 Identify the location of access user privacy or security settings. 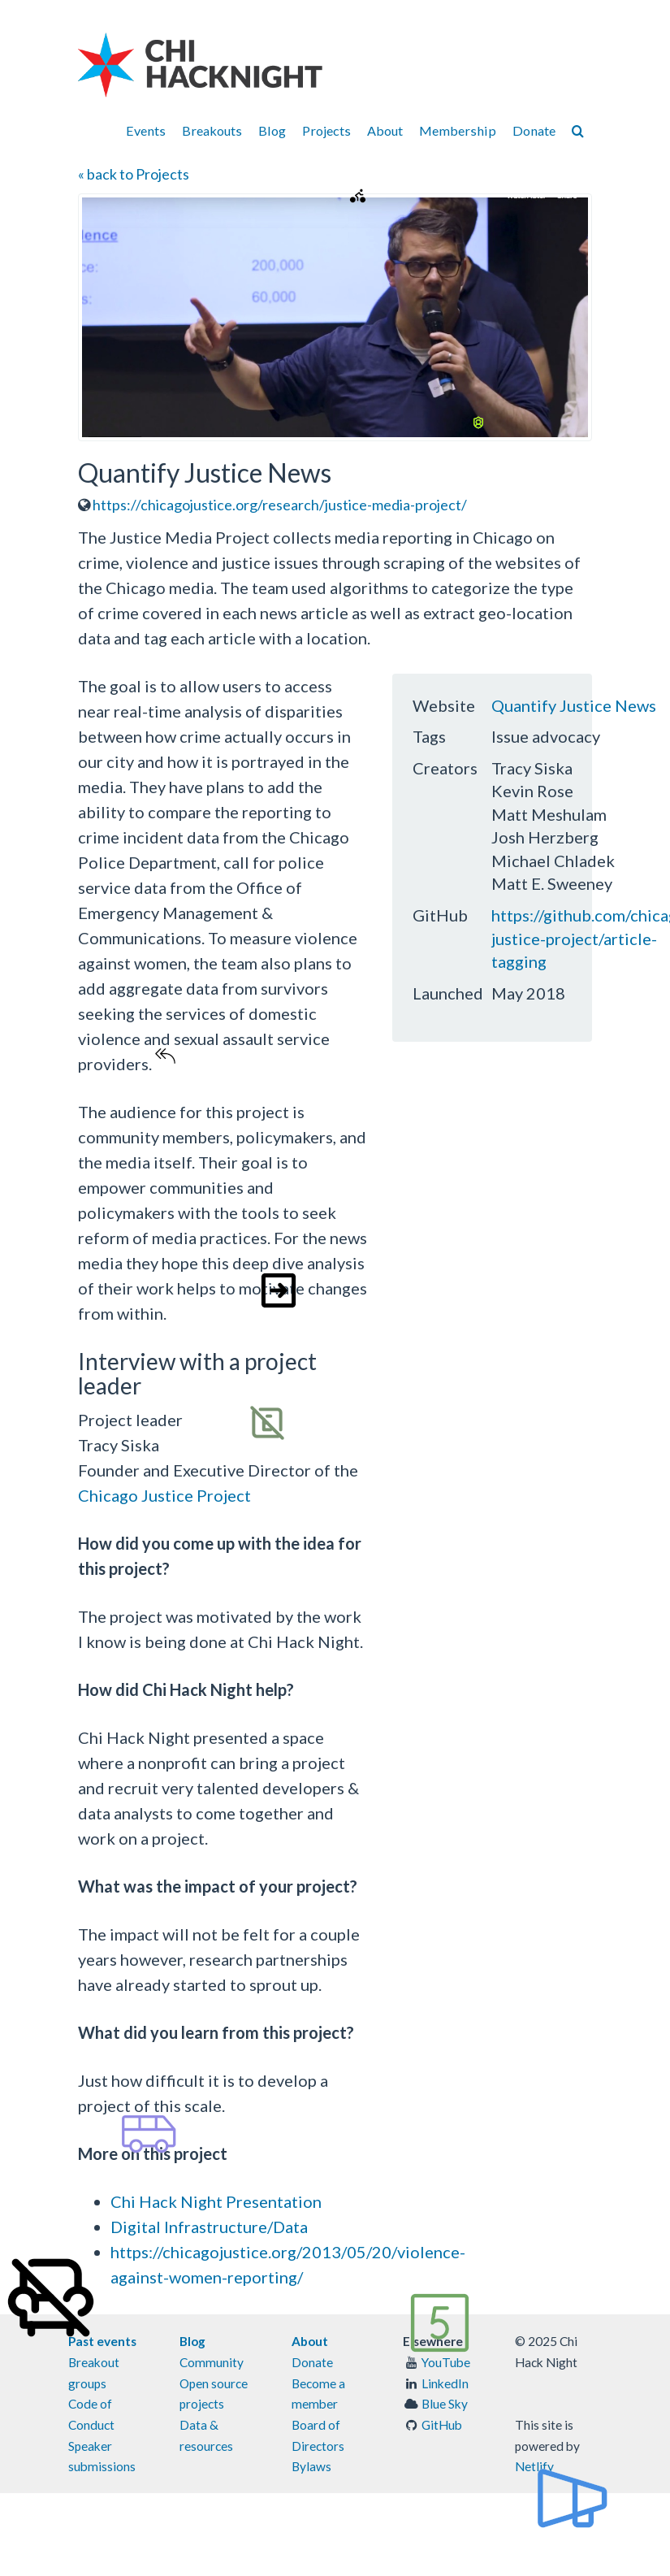
(478, 423).